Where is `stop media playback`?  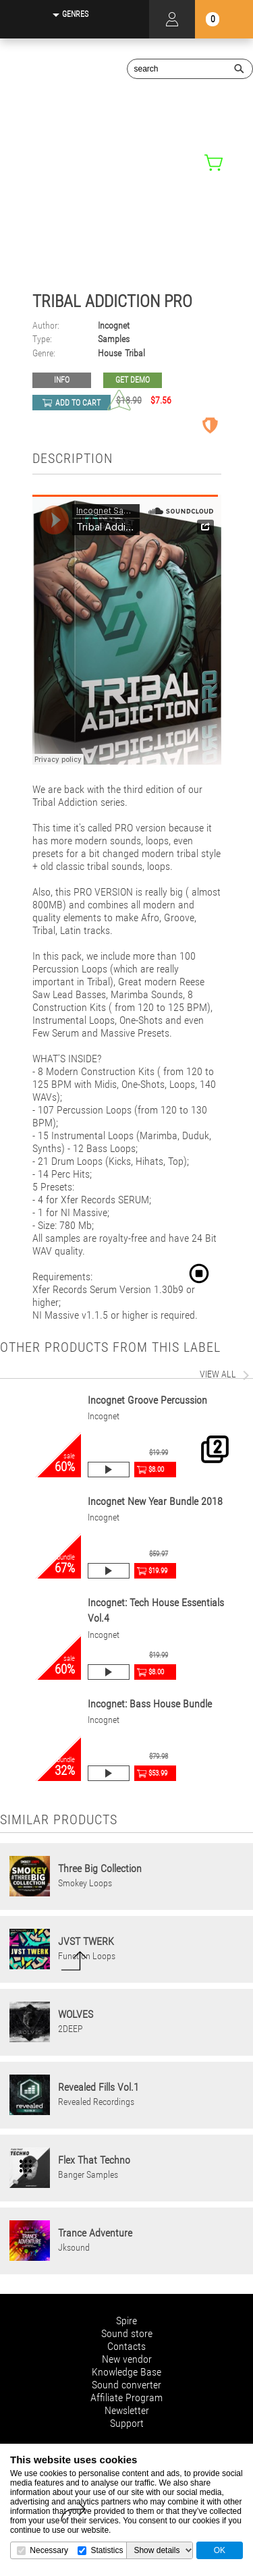
stop media playback is located at coordinates (199, 1273).